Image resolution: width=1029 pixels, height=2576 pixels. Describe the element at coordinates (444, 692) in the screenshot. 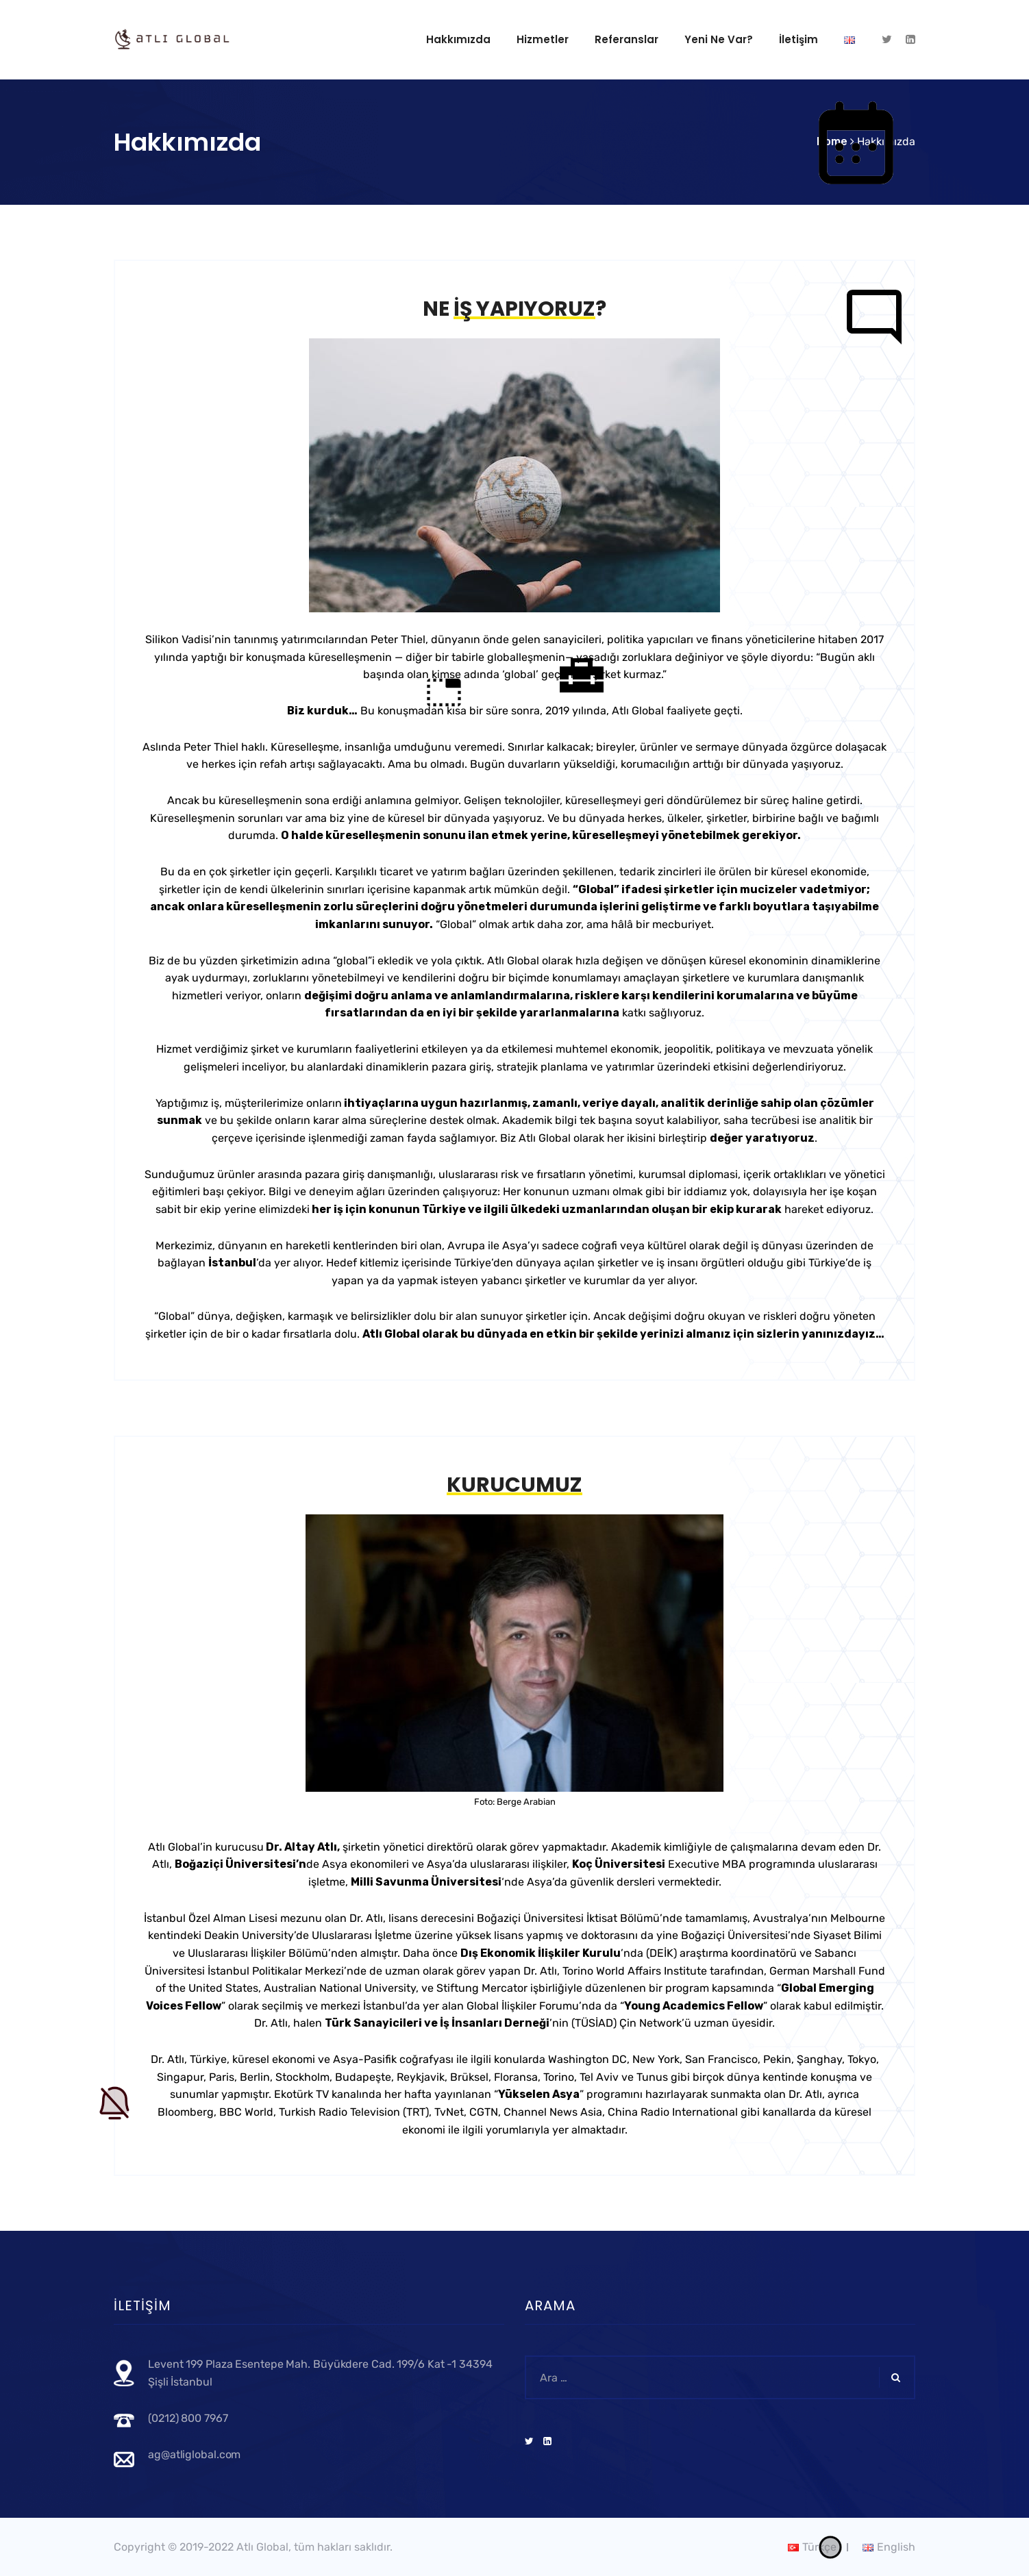

I see `an inactive or background browser tab` at that location.